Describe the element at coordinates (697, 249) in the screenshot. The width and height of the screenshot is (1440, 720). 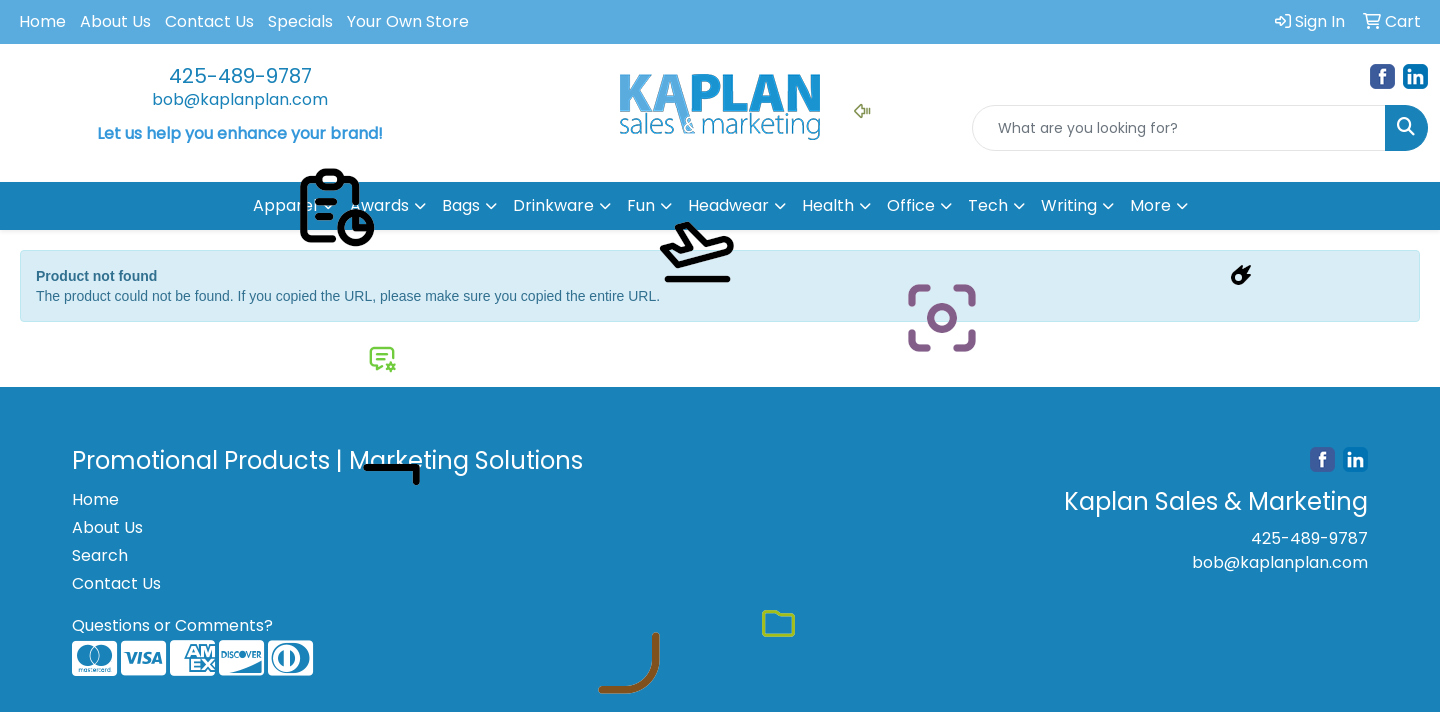
I see `view departing flights` at that location.